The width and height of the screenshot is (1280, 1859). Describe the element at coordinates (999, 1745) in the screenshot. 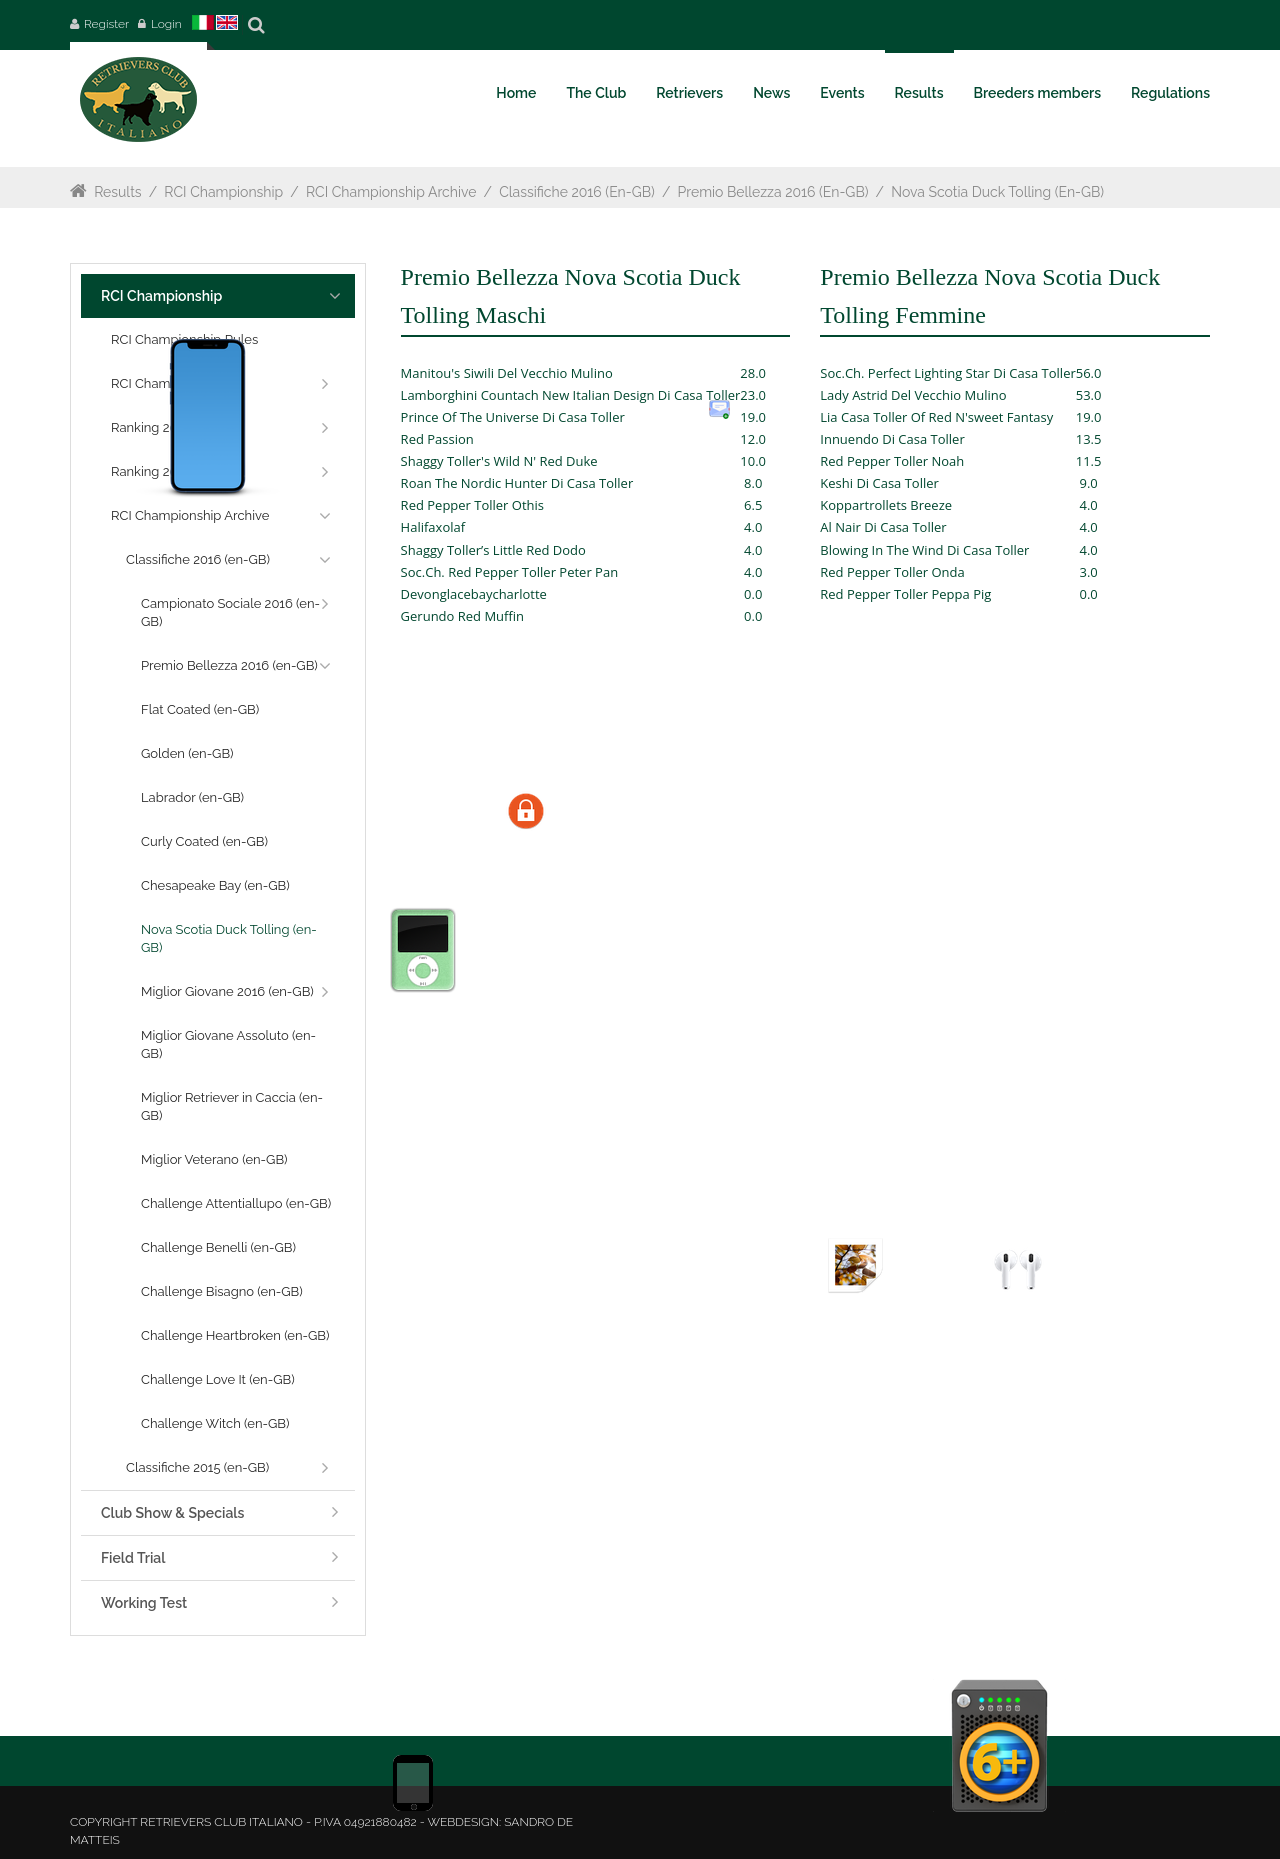

I see `RAID 6+ storage configuration or disk array` at that location.